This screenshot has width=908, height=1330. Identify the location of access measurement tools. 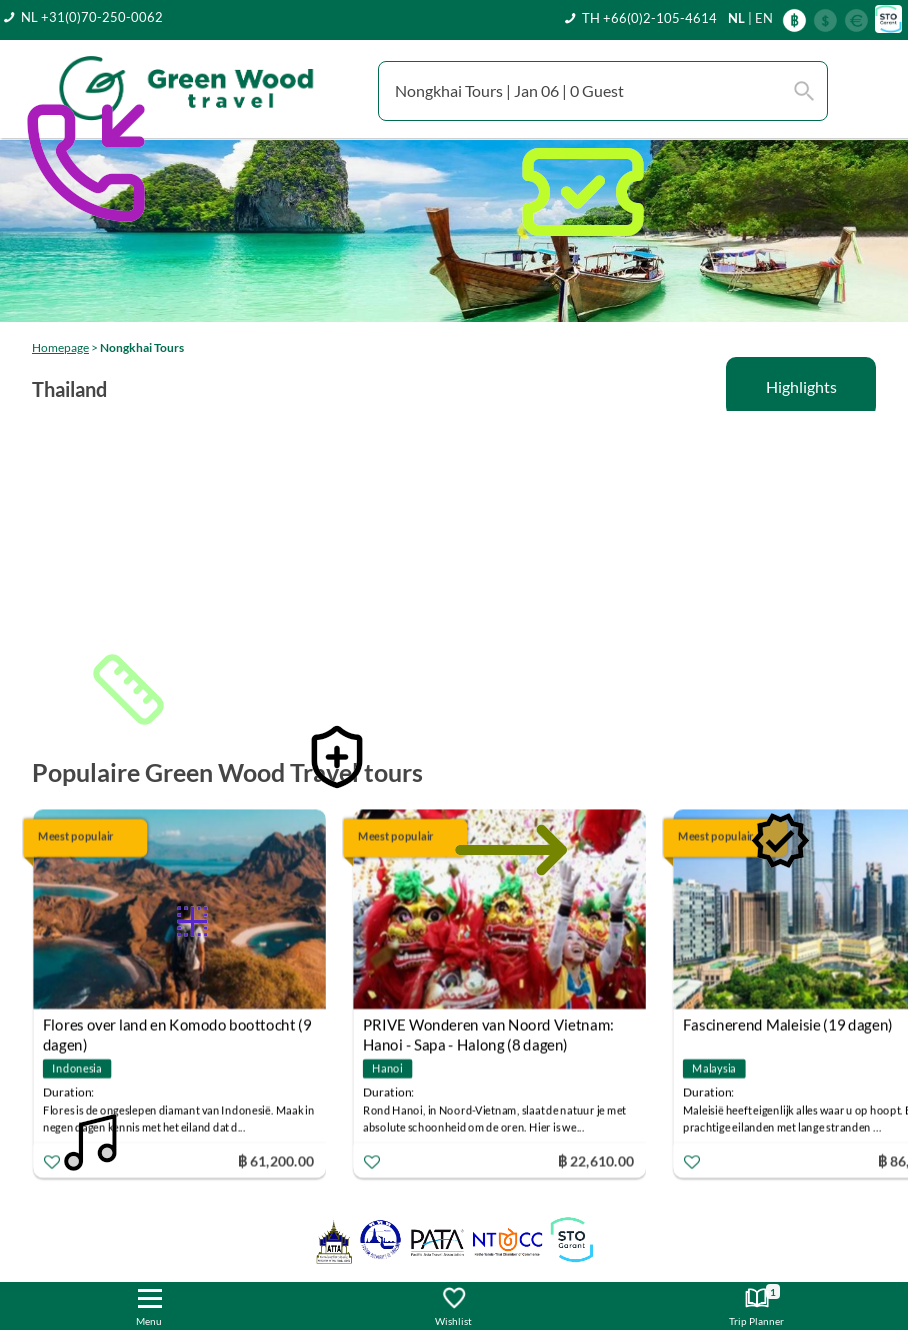
(128, 689).